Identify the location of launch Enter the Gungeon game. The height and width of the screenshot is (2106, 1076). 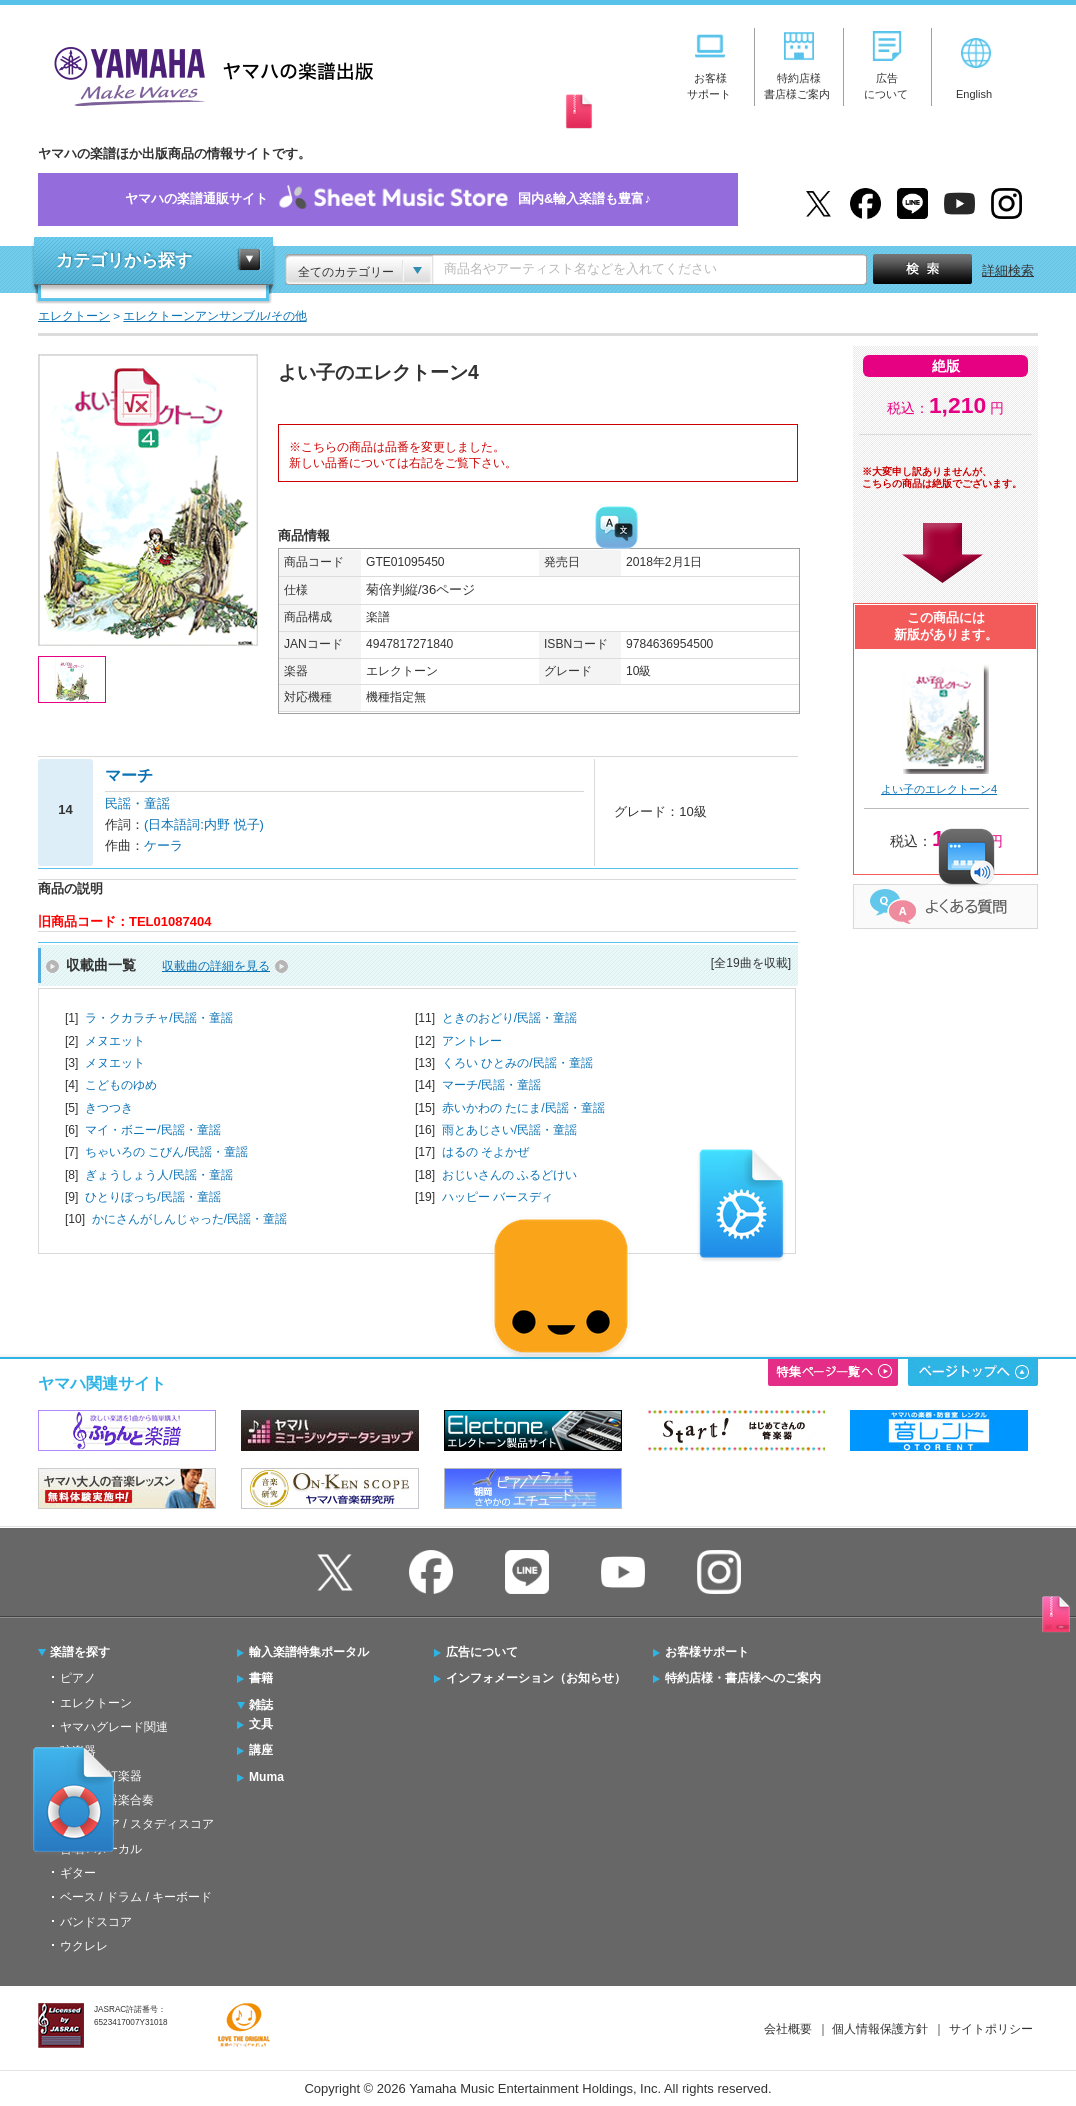
(561, 1286).